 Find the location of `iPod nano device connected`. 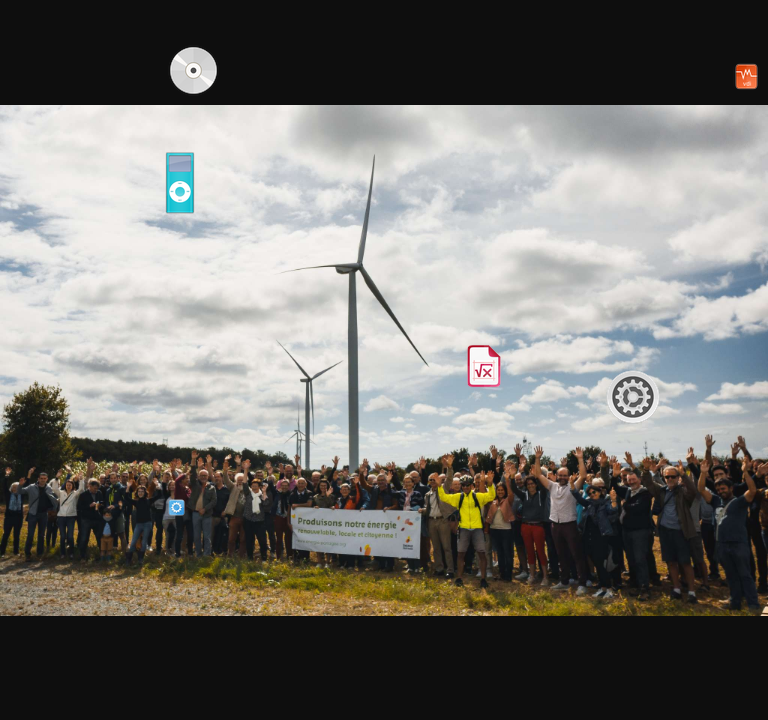

iPod nano device connected is located at coordinates (180, 183).